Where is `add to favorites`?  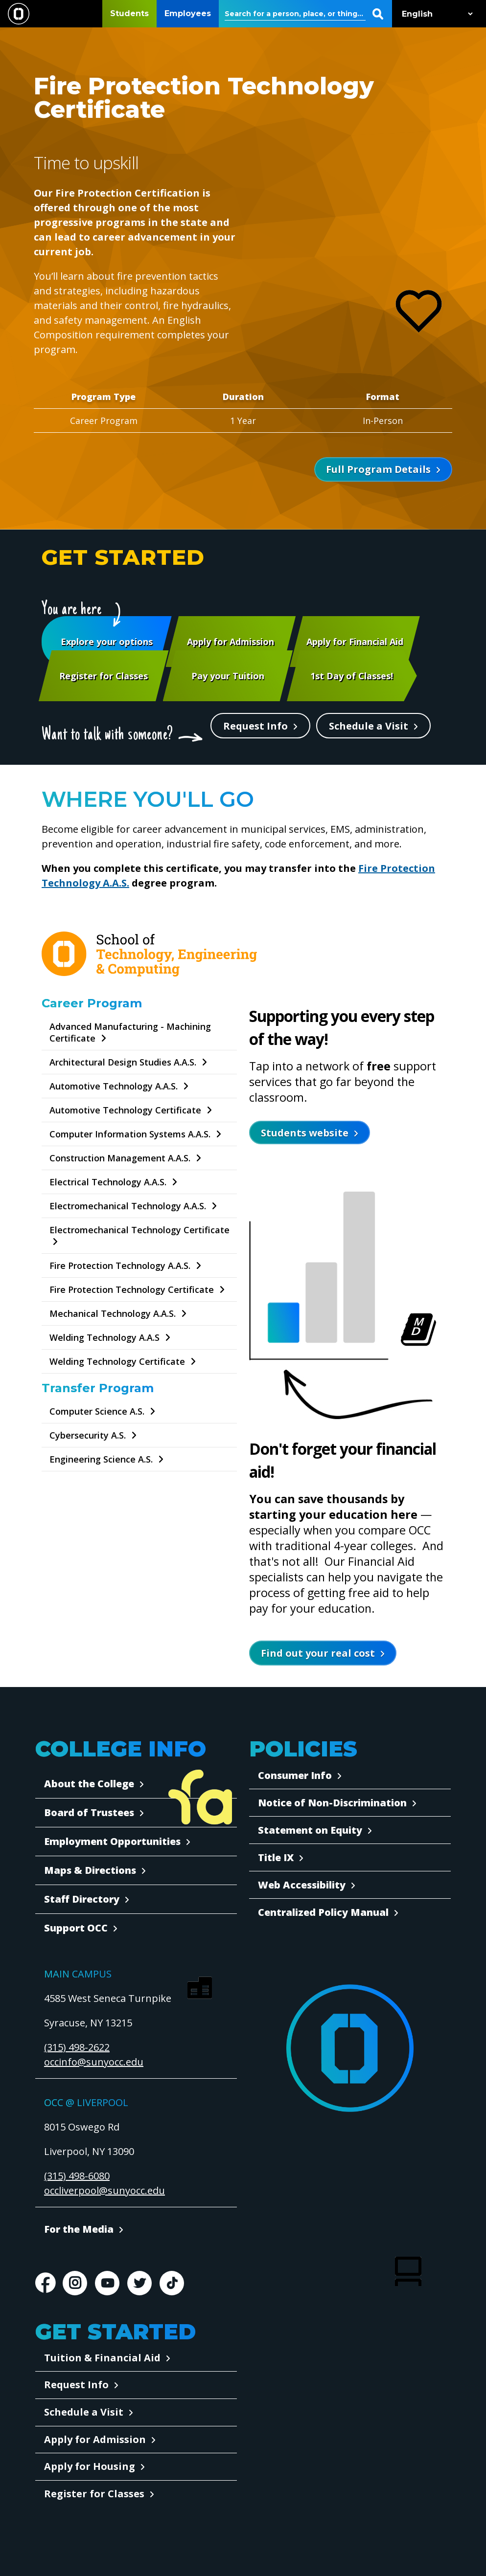 add to favorites is located at coordinates (418, 311).